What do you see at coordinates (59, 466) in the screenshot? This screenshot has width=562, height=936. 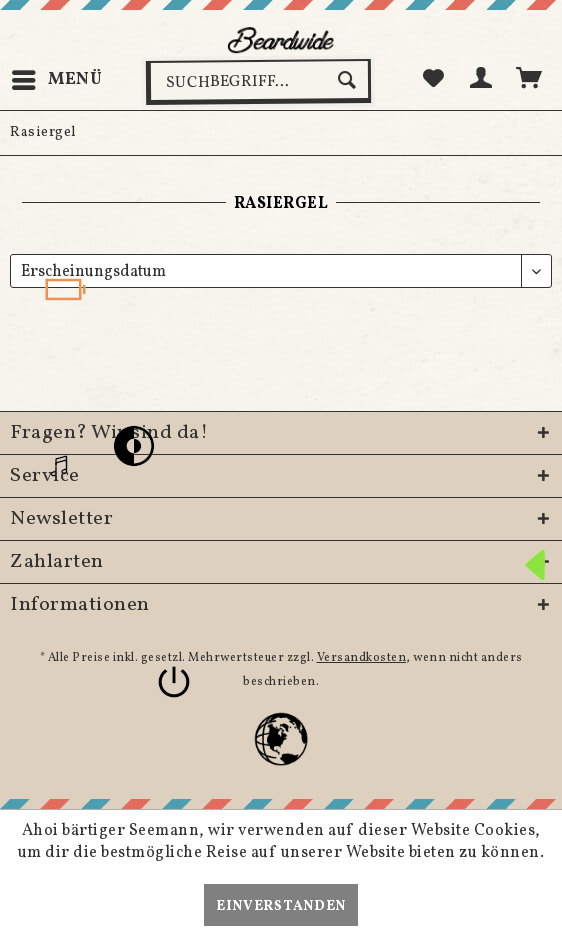 I see `open music library or player` at bounding box center [59, 466].